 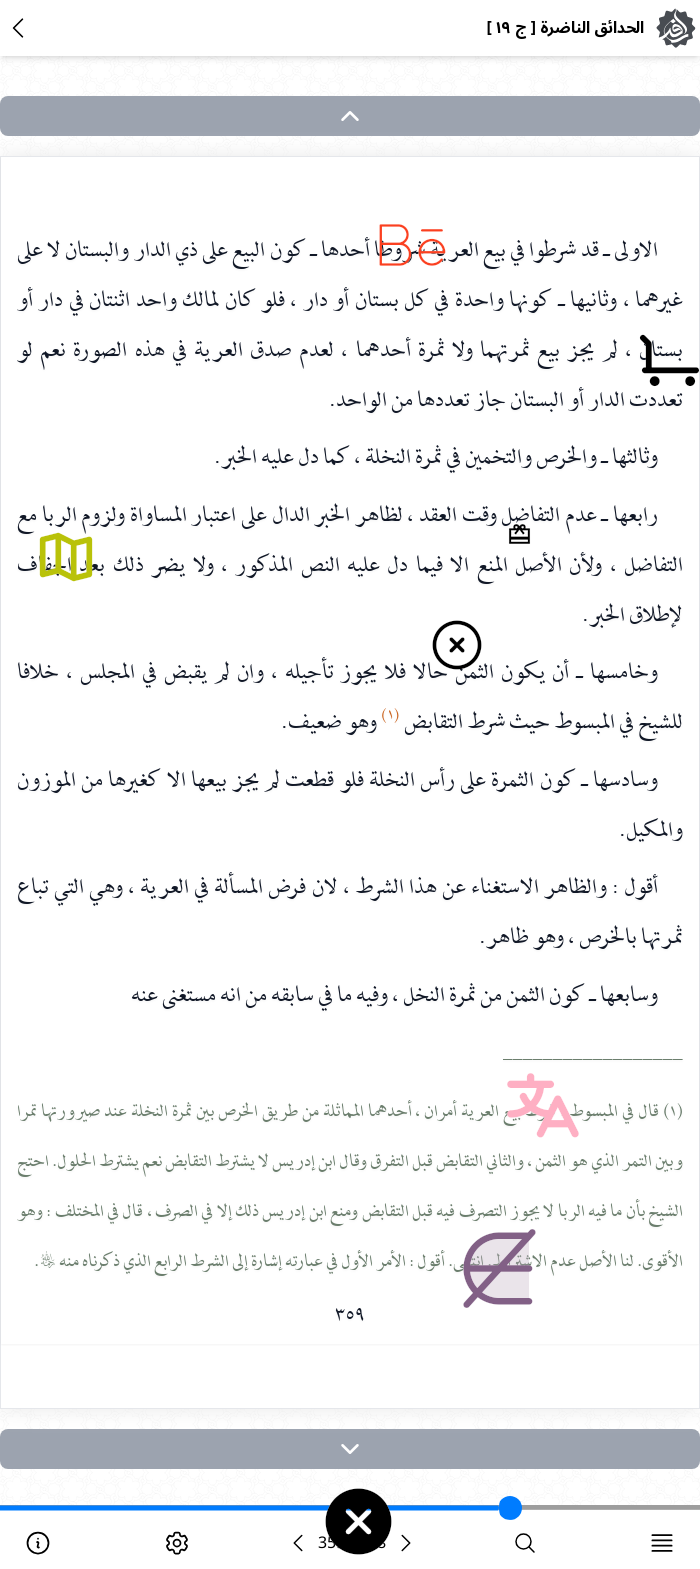 I want to click on close or dismiss a dialog, so click(x=457, y=645).